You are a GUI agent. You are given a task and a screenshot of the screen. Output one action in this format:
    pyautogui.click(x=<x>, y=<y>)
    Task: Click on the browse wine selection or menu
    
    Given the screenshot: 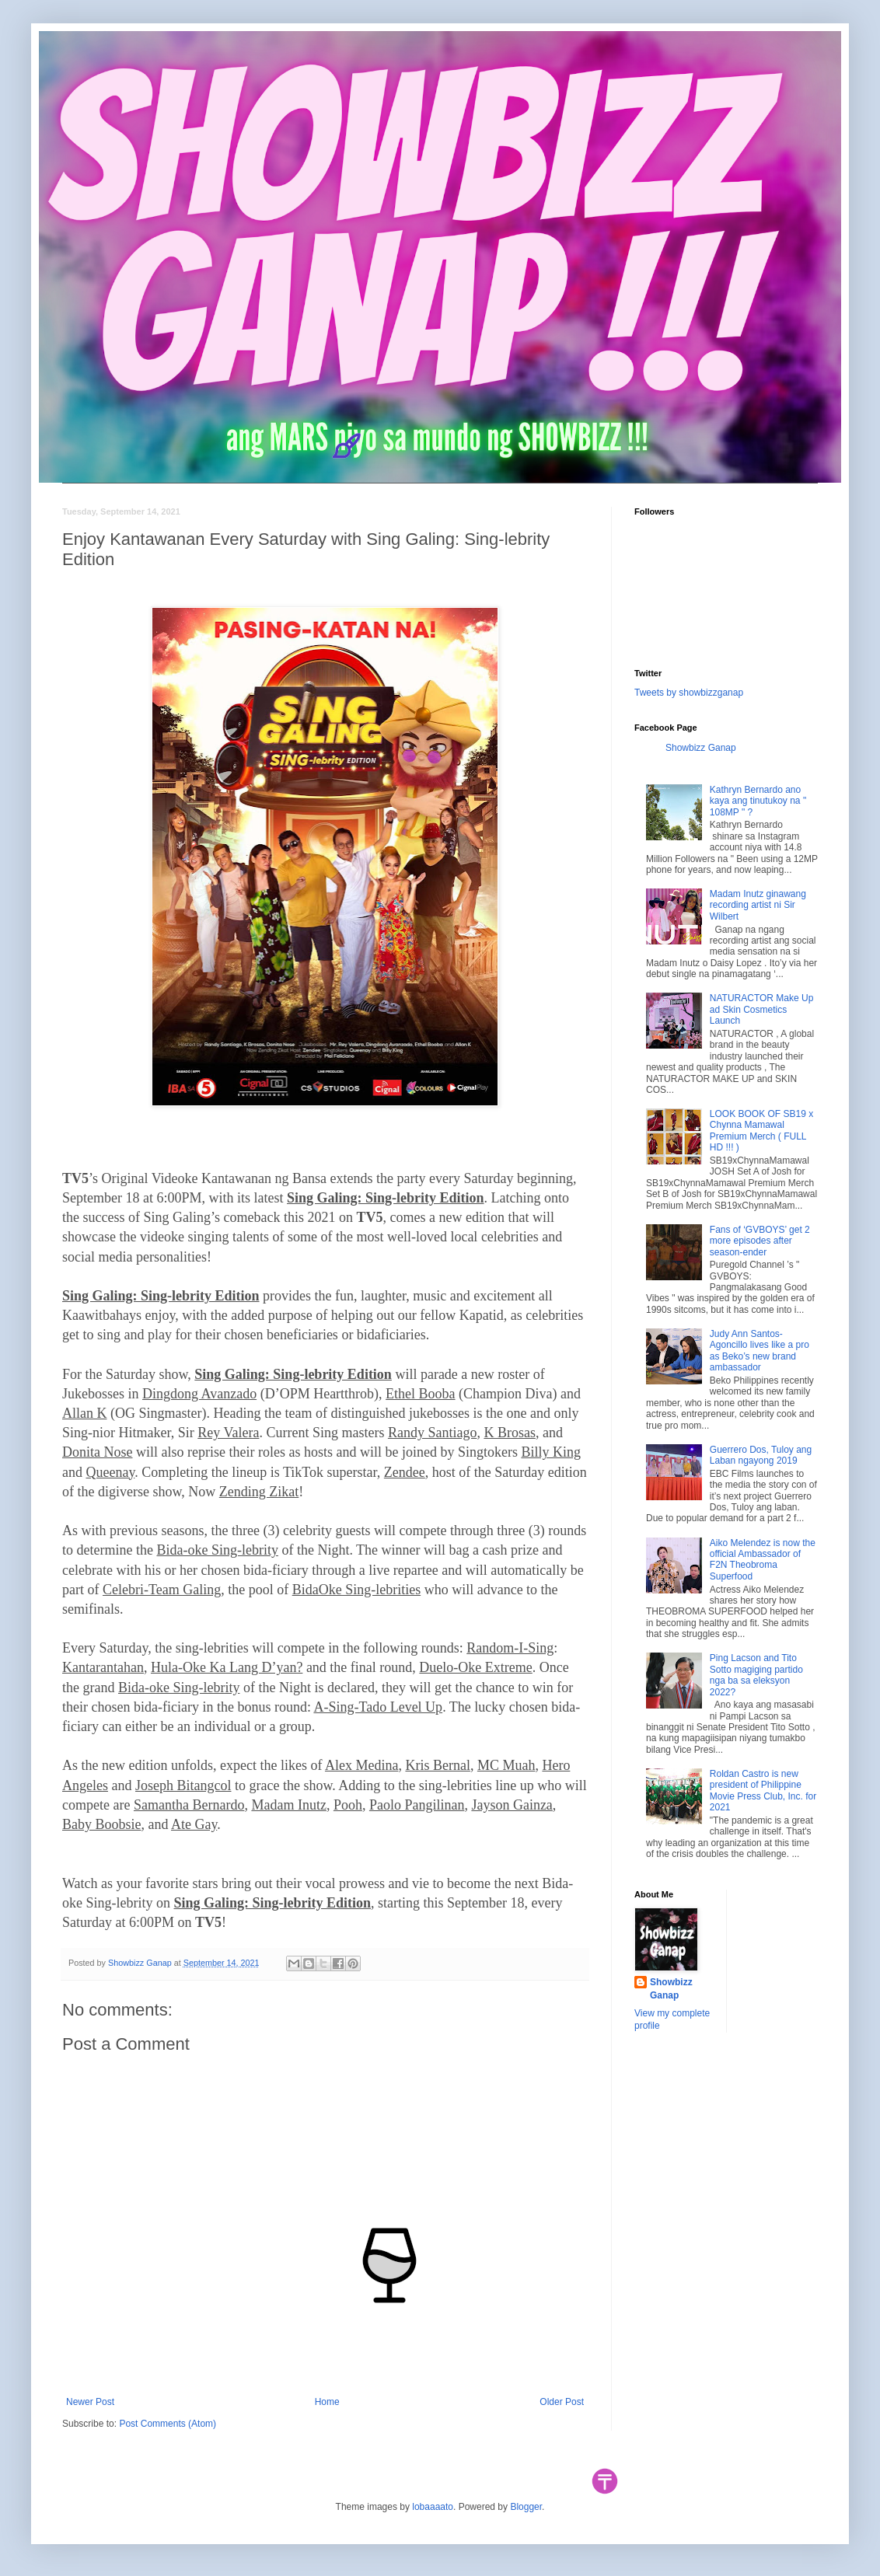 What is the action you would take?
    pyautogui.click(x=389, y=2263)
    